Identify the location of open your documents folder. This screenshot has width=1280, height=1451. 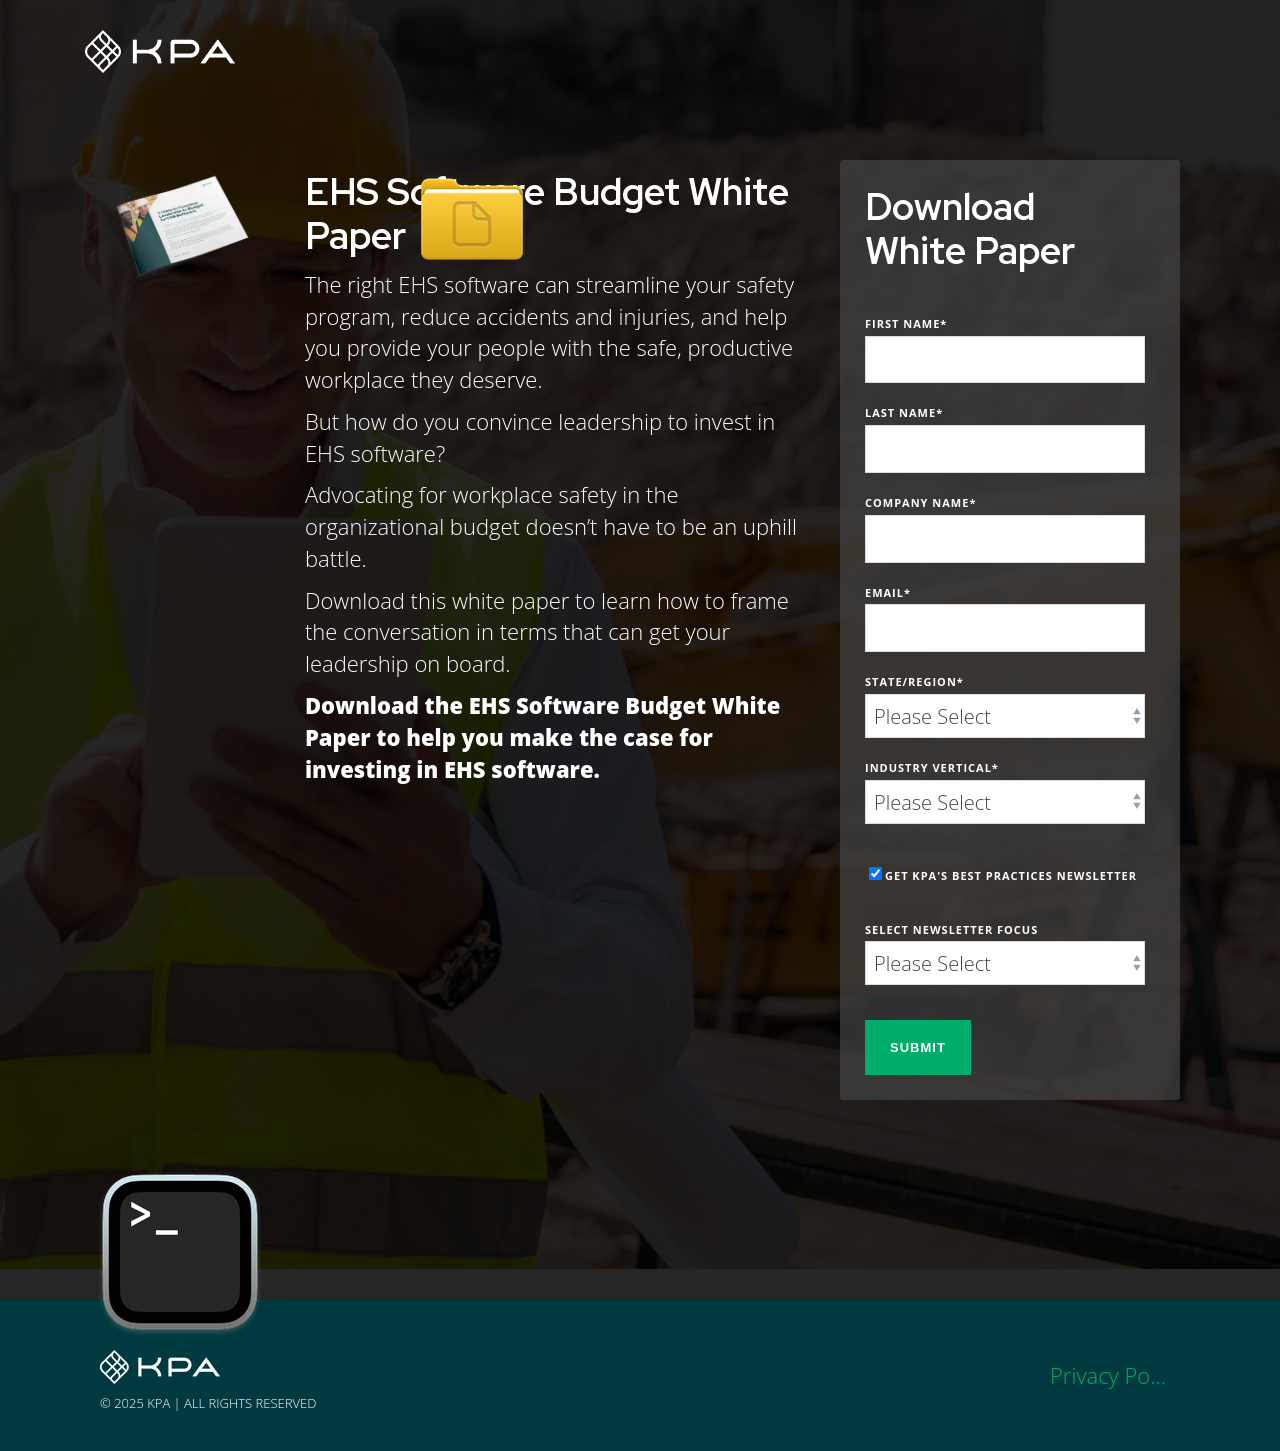
(472, 219).